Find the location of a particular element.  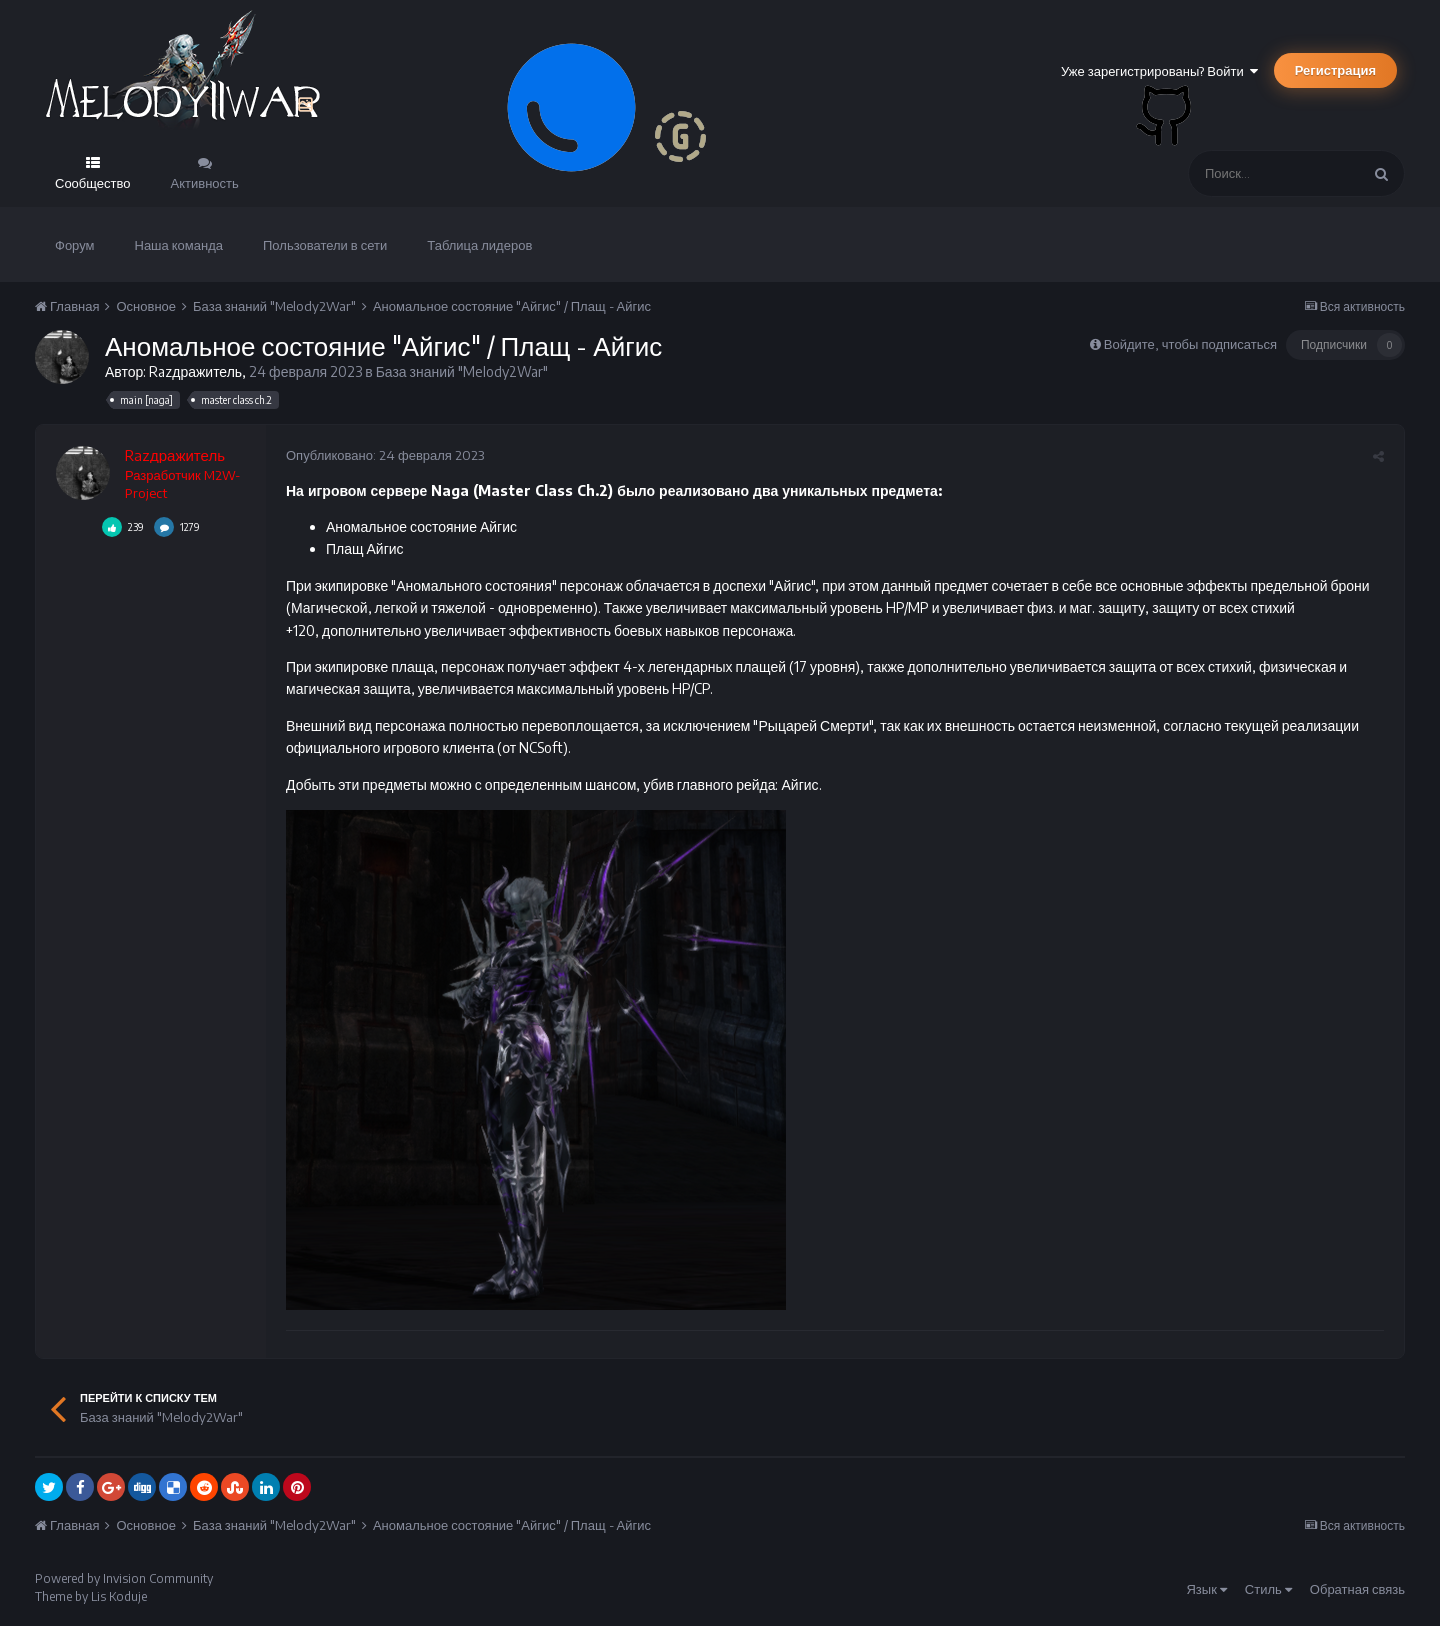

apply inner shadow effect to bottom-left corner is located at coordinates (571, 107).